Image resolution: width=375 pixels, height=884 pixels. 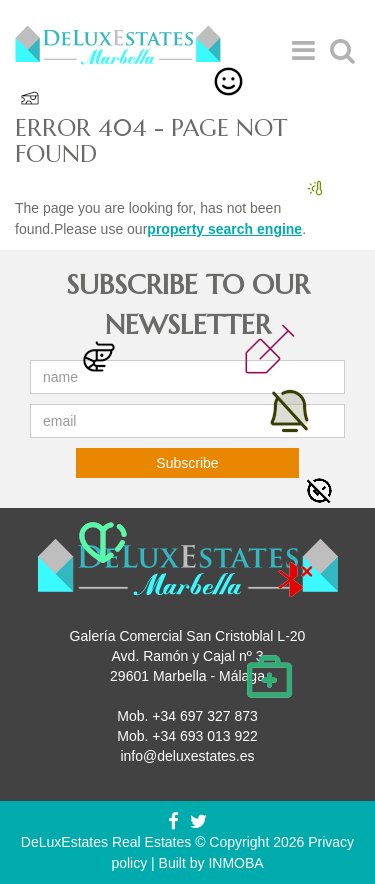 What do you see at coordinates (315, 188) in the screenshot?
I see `view current outdoor temperature` at bounding box center [315, 188].